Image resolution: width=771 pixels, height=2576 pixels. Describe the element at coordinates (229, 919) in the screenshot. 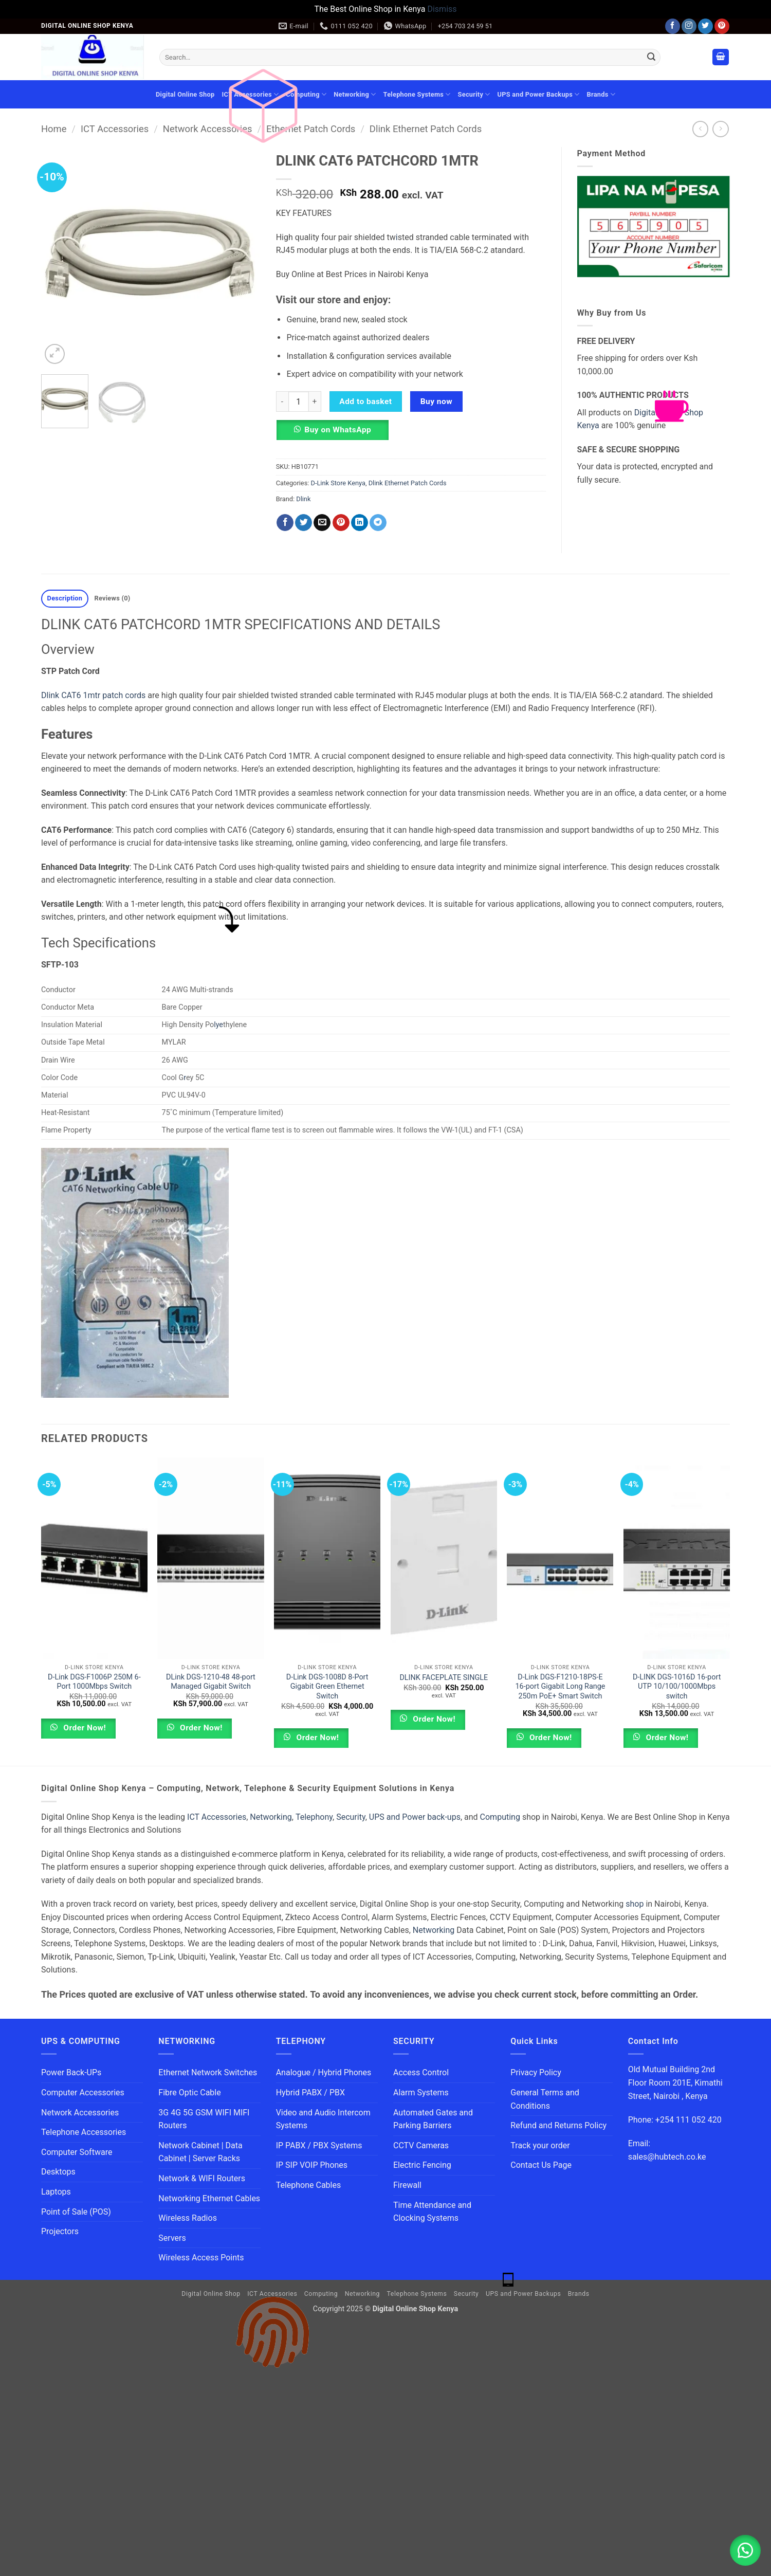

I see `navigate to the next item below` at that location.